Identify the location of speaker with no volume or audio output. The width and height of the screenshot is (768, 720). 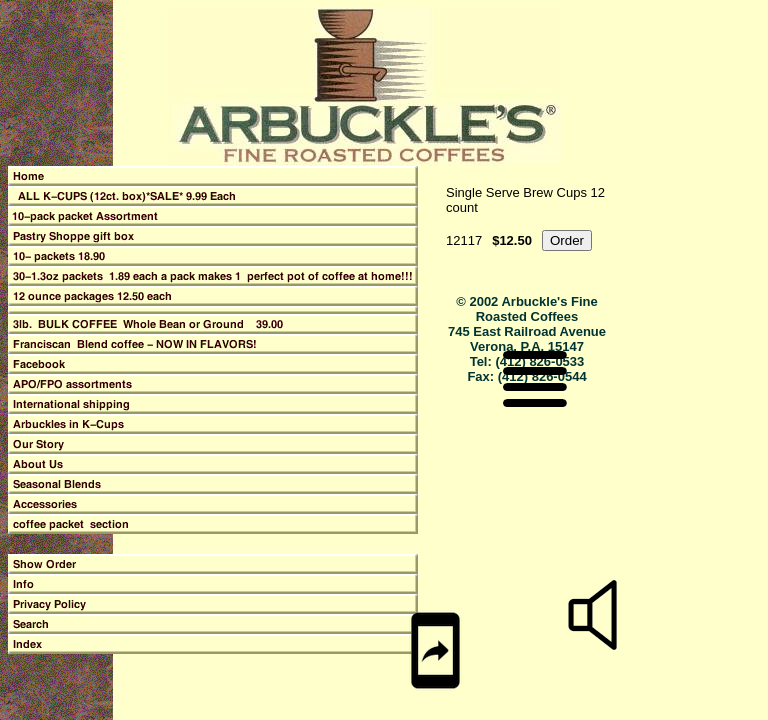
(606, 615).